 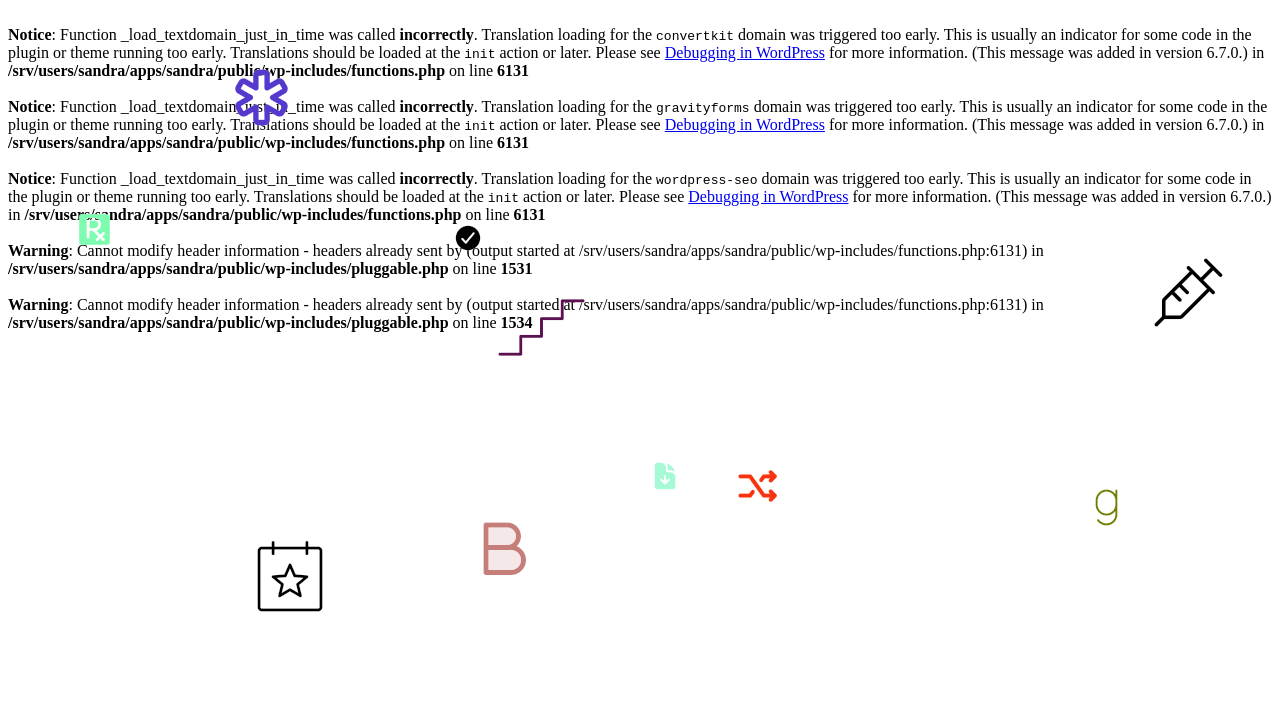 I want to click on download a document or file, so click(x=665, y=476).